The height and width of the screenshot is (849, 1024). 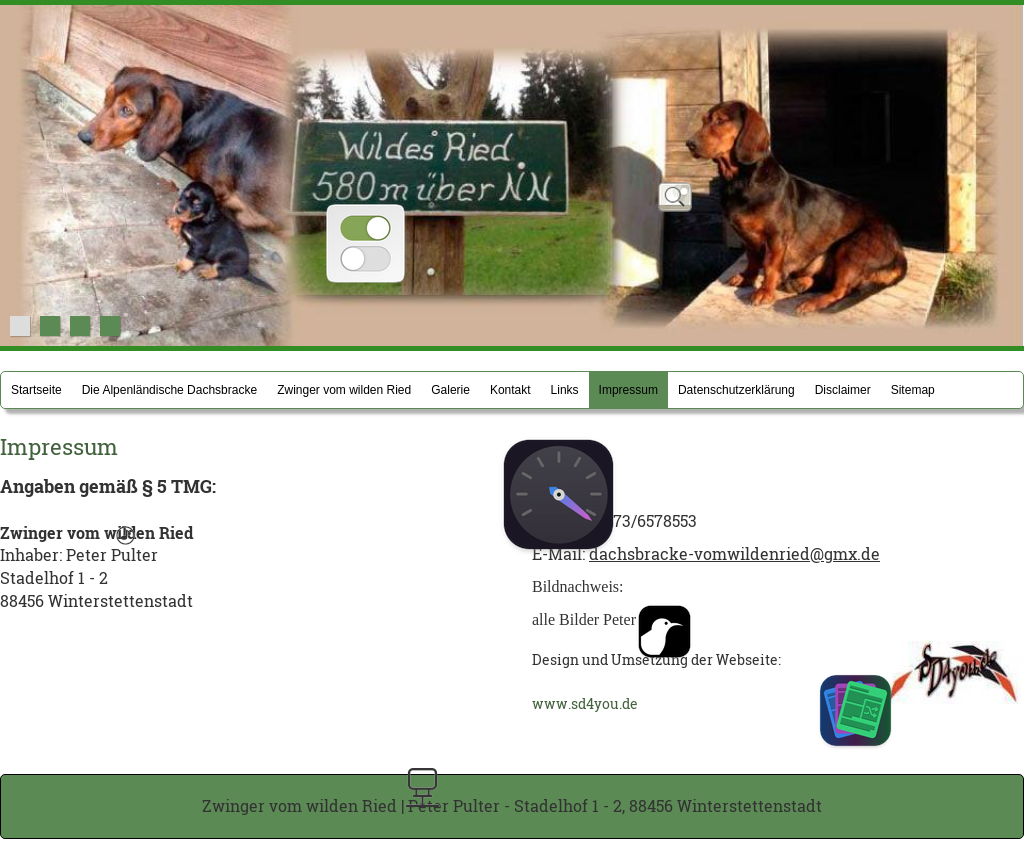 I want to click on open eye of mate image viewer, so click(x=675, y=197).